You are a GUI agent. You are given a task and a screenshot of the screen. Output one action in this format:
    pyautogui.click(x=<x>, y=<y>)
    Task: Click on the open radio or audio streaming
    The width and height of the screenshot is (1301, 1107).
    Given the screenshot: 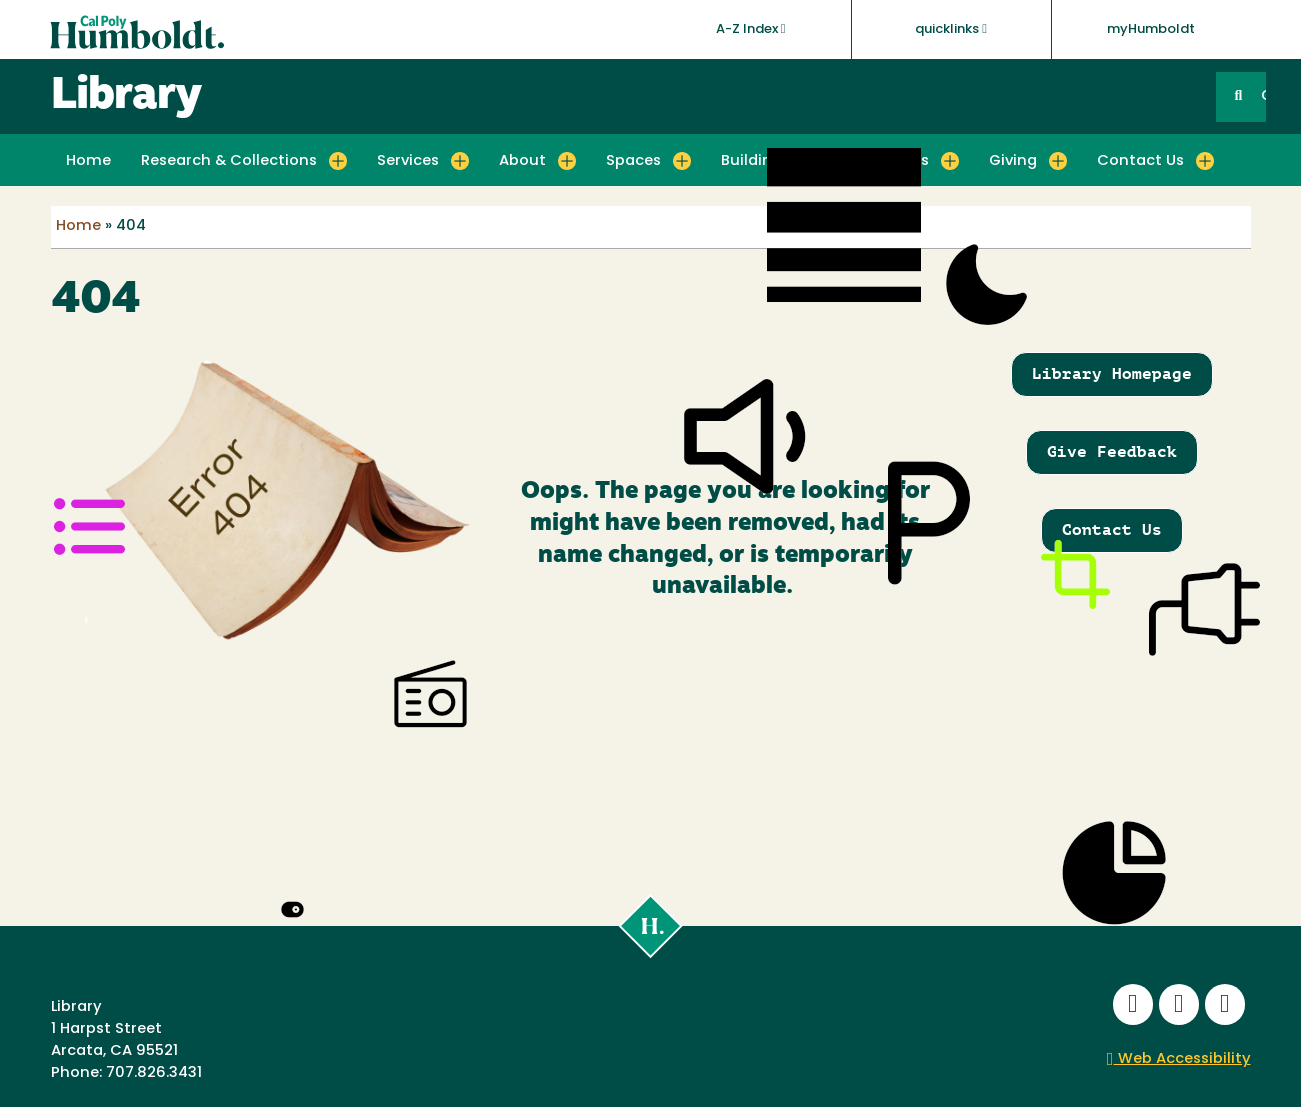 What is the action you would take?
    pyautogui.click(x=430, y=699)
    